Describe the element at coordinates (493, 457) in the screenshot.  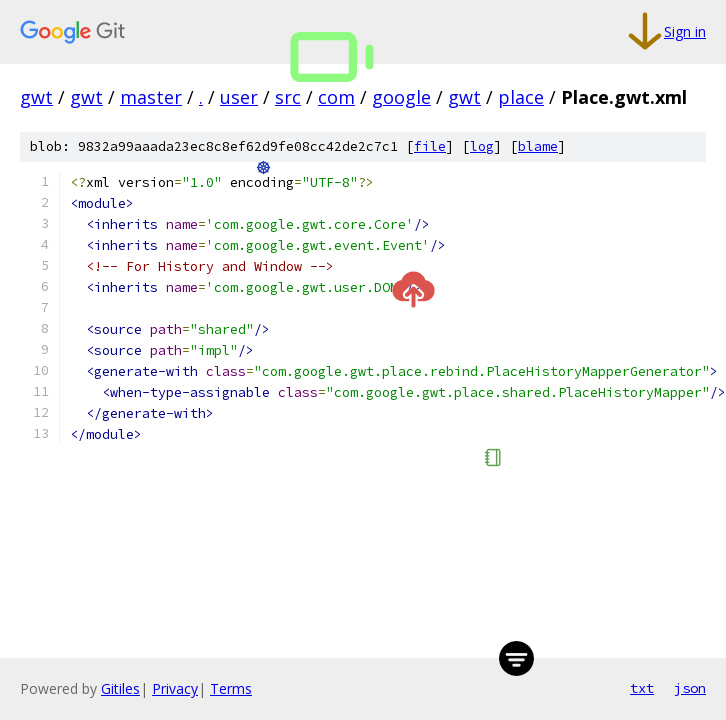
I see `open your notebook` at that location.